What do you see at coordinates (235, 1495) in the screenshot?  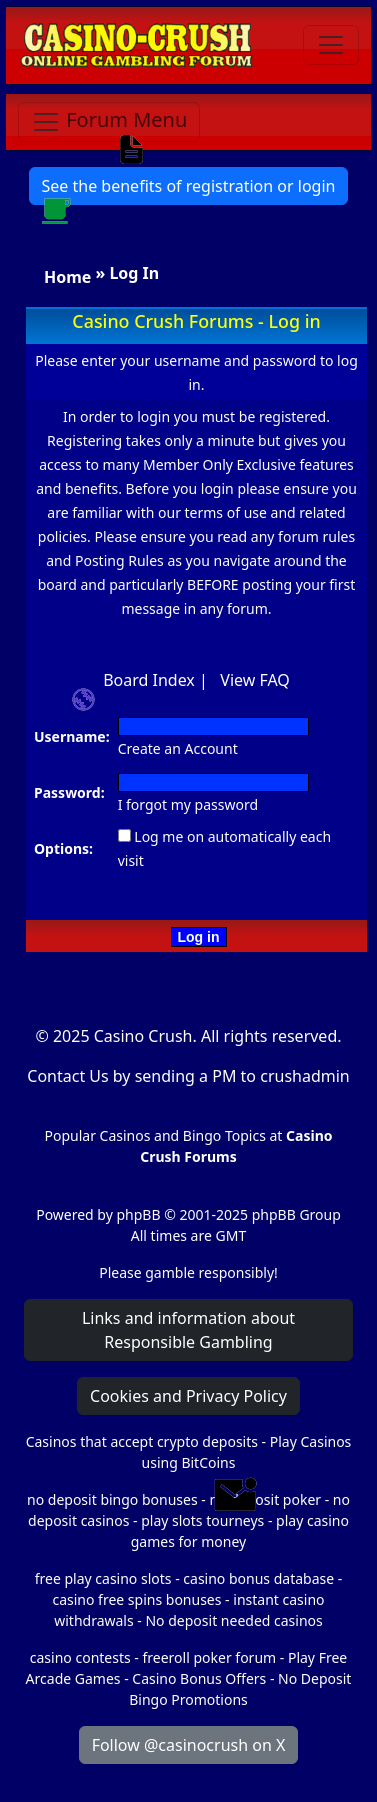 I see `indicates unread email in inbox` at bounding box center [235, 1495].